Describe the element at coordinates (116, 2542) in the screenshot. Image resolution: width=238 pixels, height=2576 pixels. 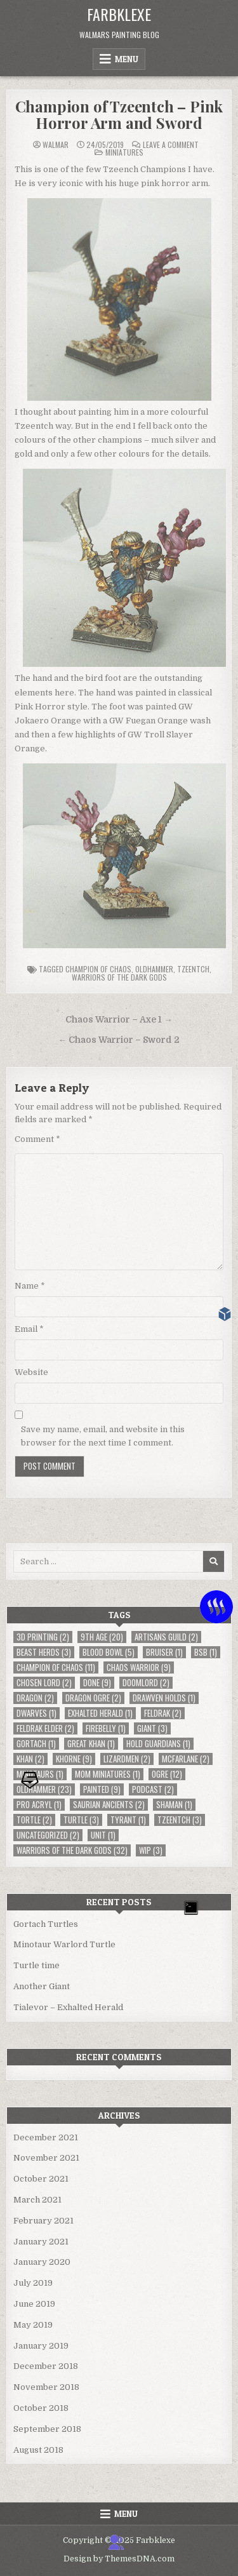
I see `view group members` at that location.